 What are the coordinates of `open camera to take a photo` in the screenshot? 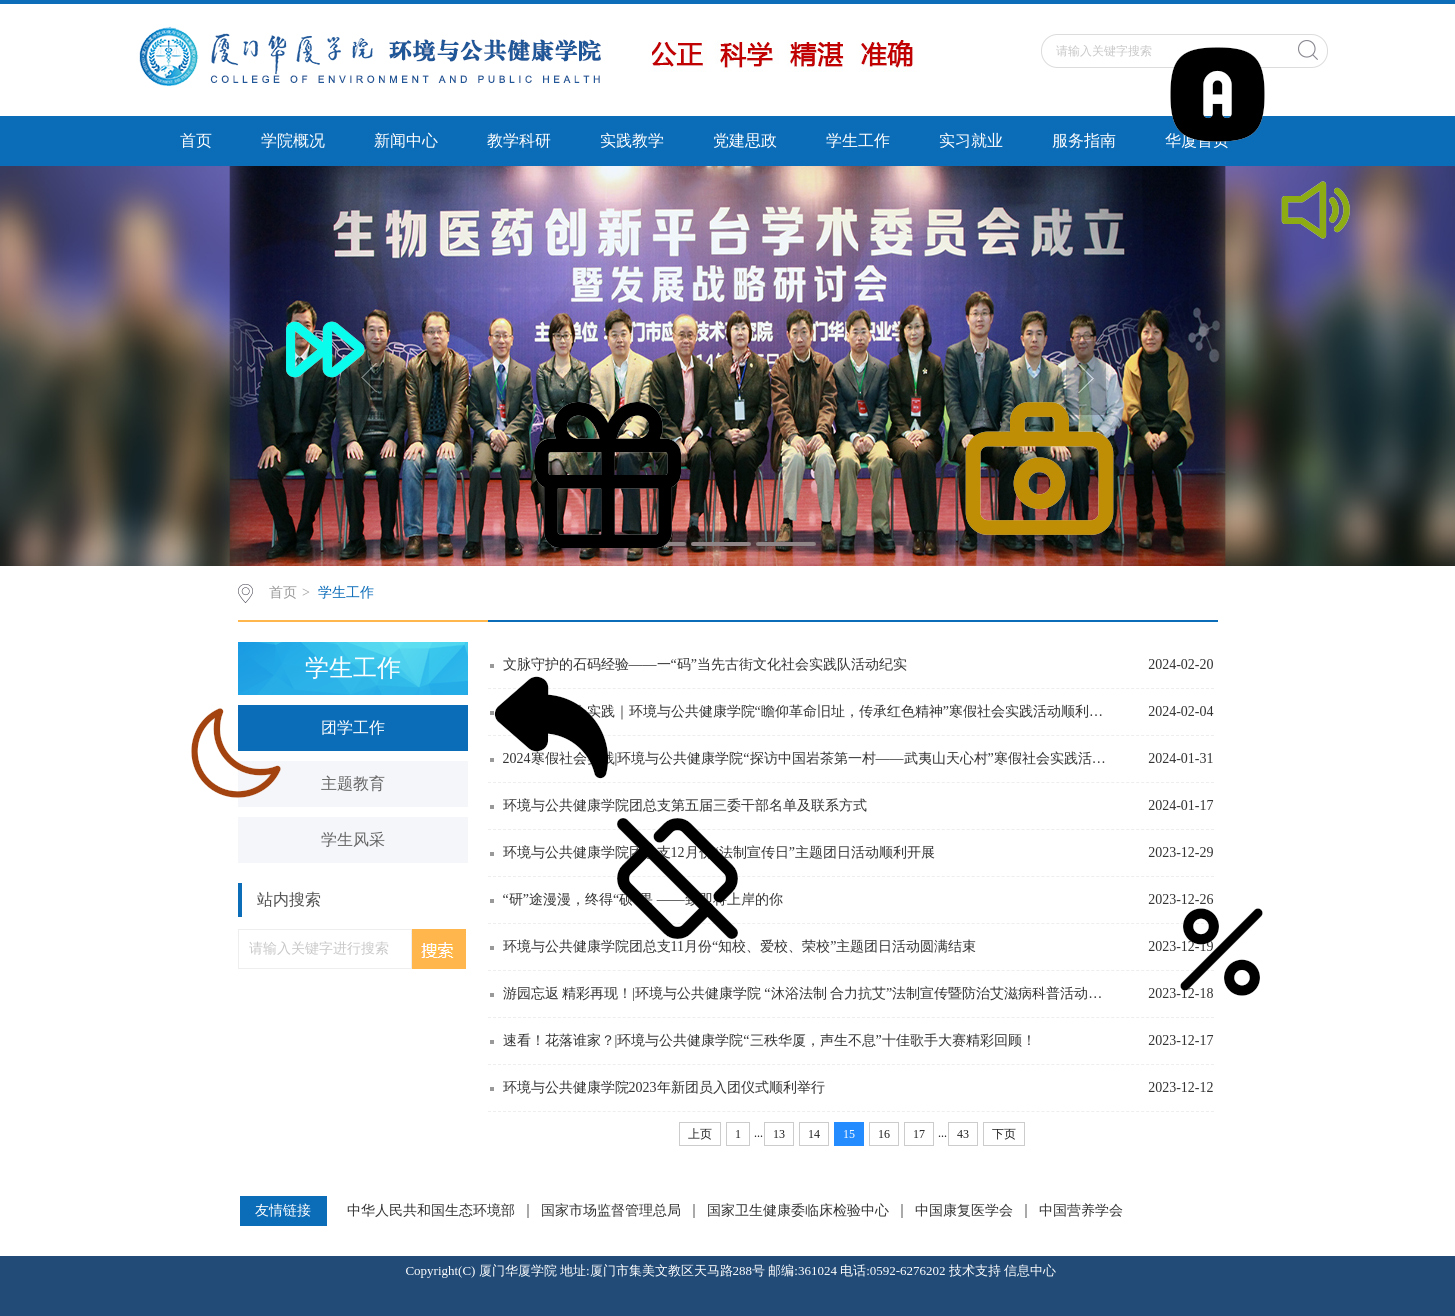 It's located at (1039, 468).